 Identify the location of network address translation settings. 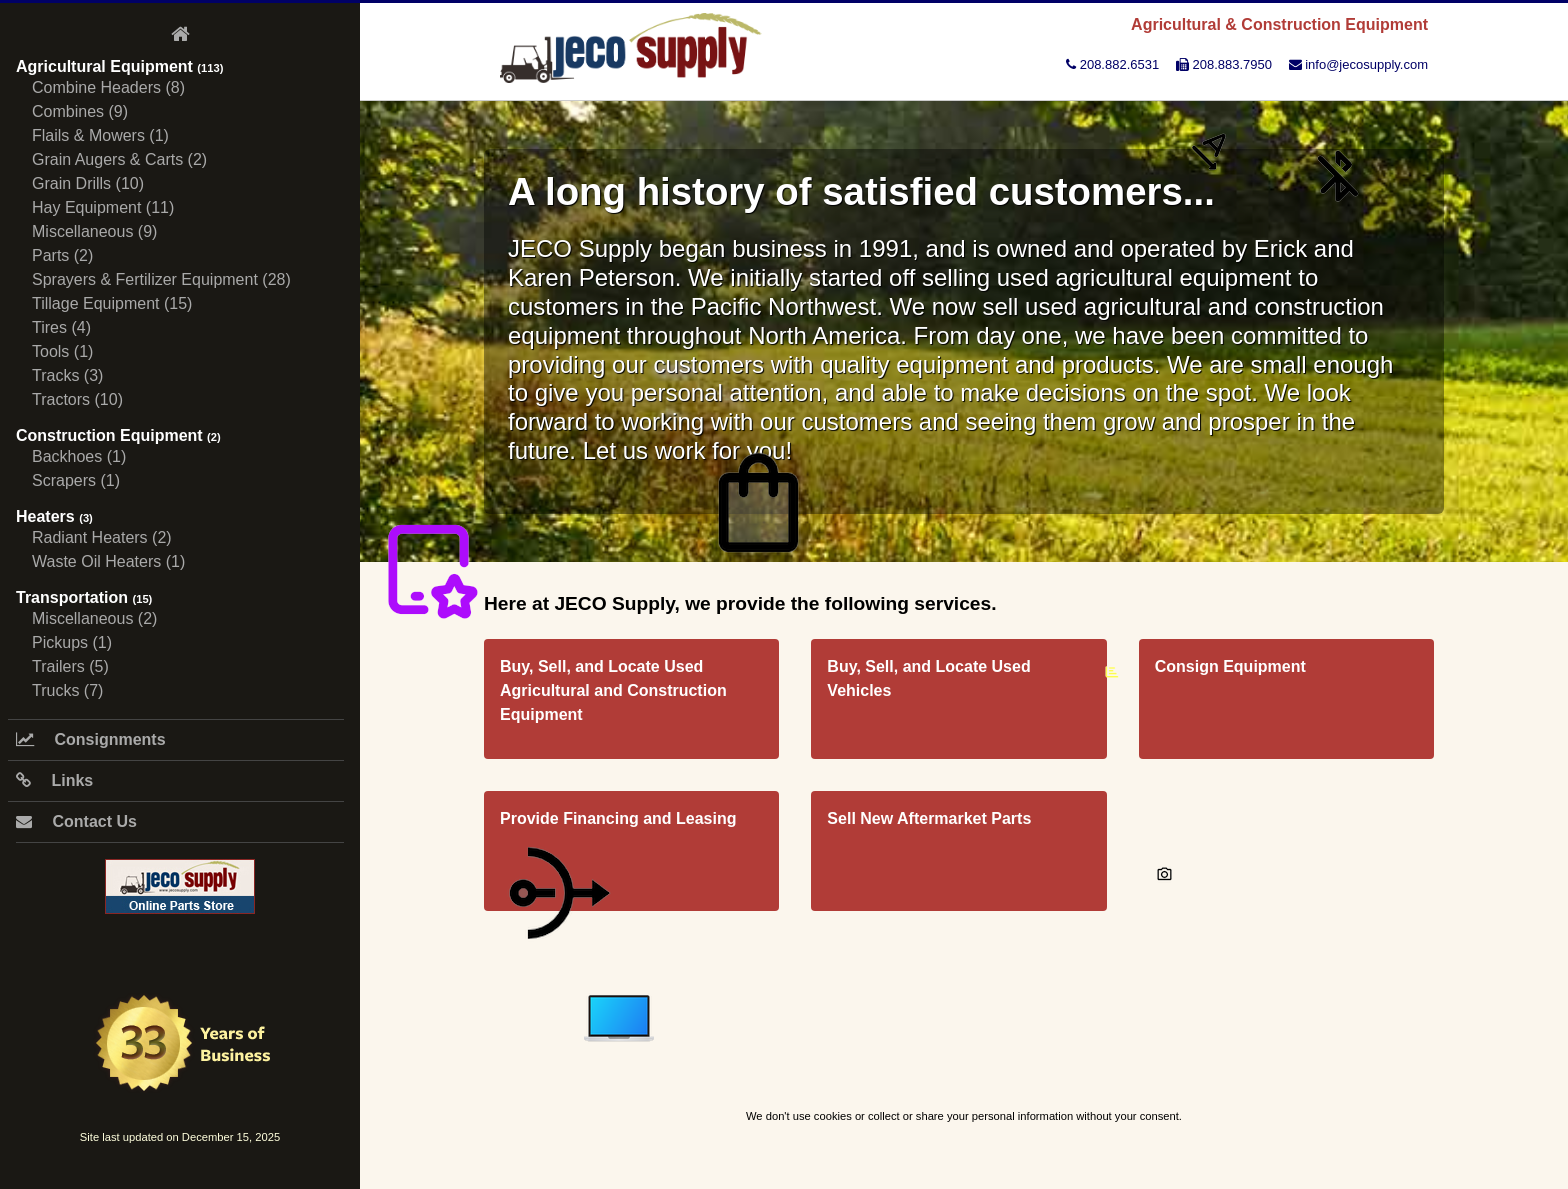
(560, 893).